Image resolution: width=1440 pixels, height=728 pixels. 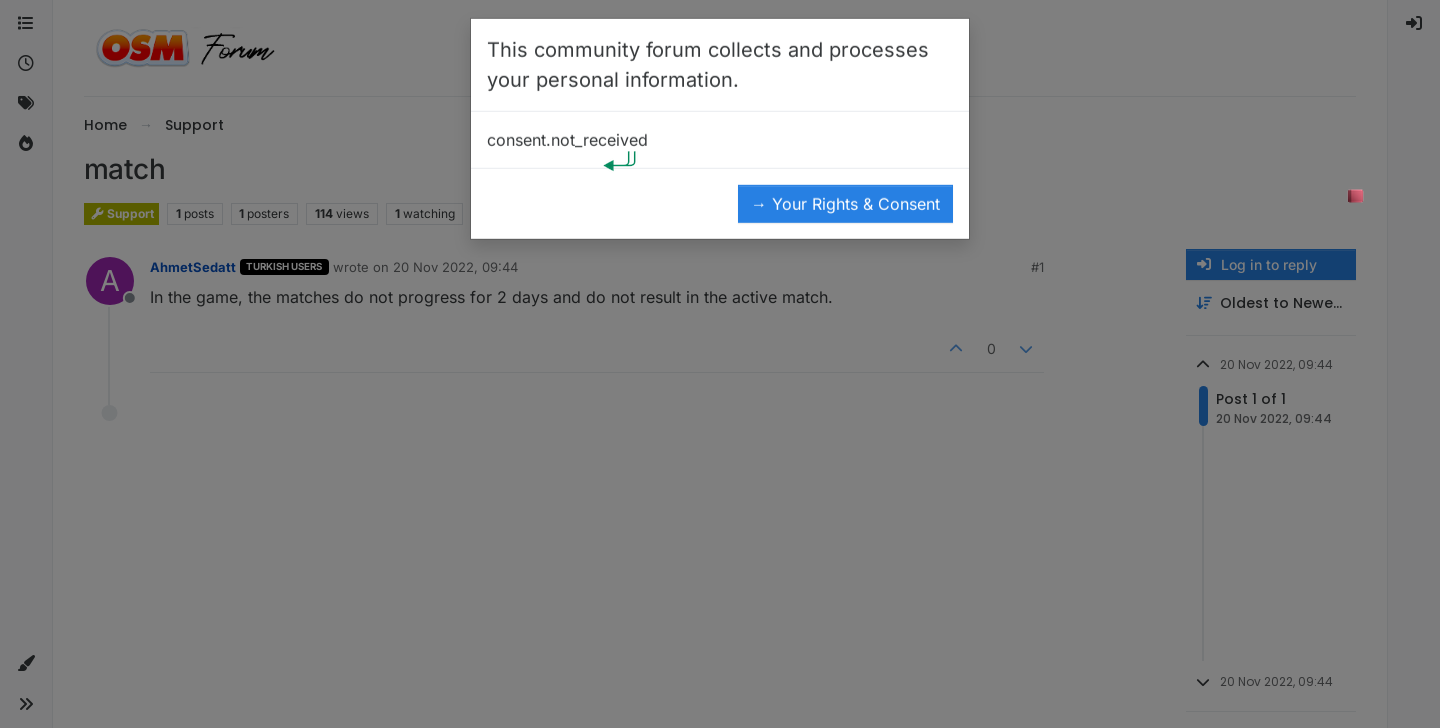 I want to click on reply to all recipients of an email, so click(x=619, y=161).